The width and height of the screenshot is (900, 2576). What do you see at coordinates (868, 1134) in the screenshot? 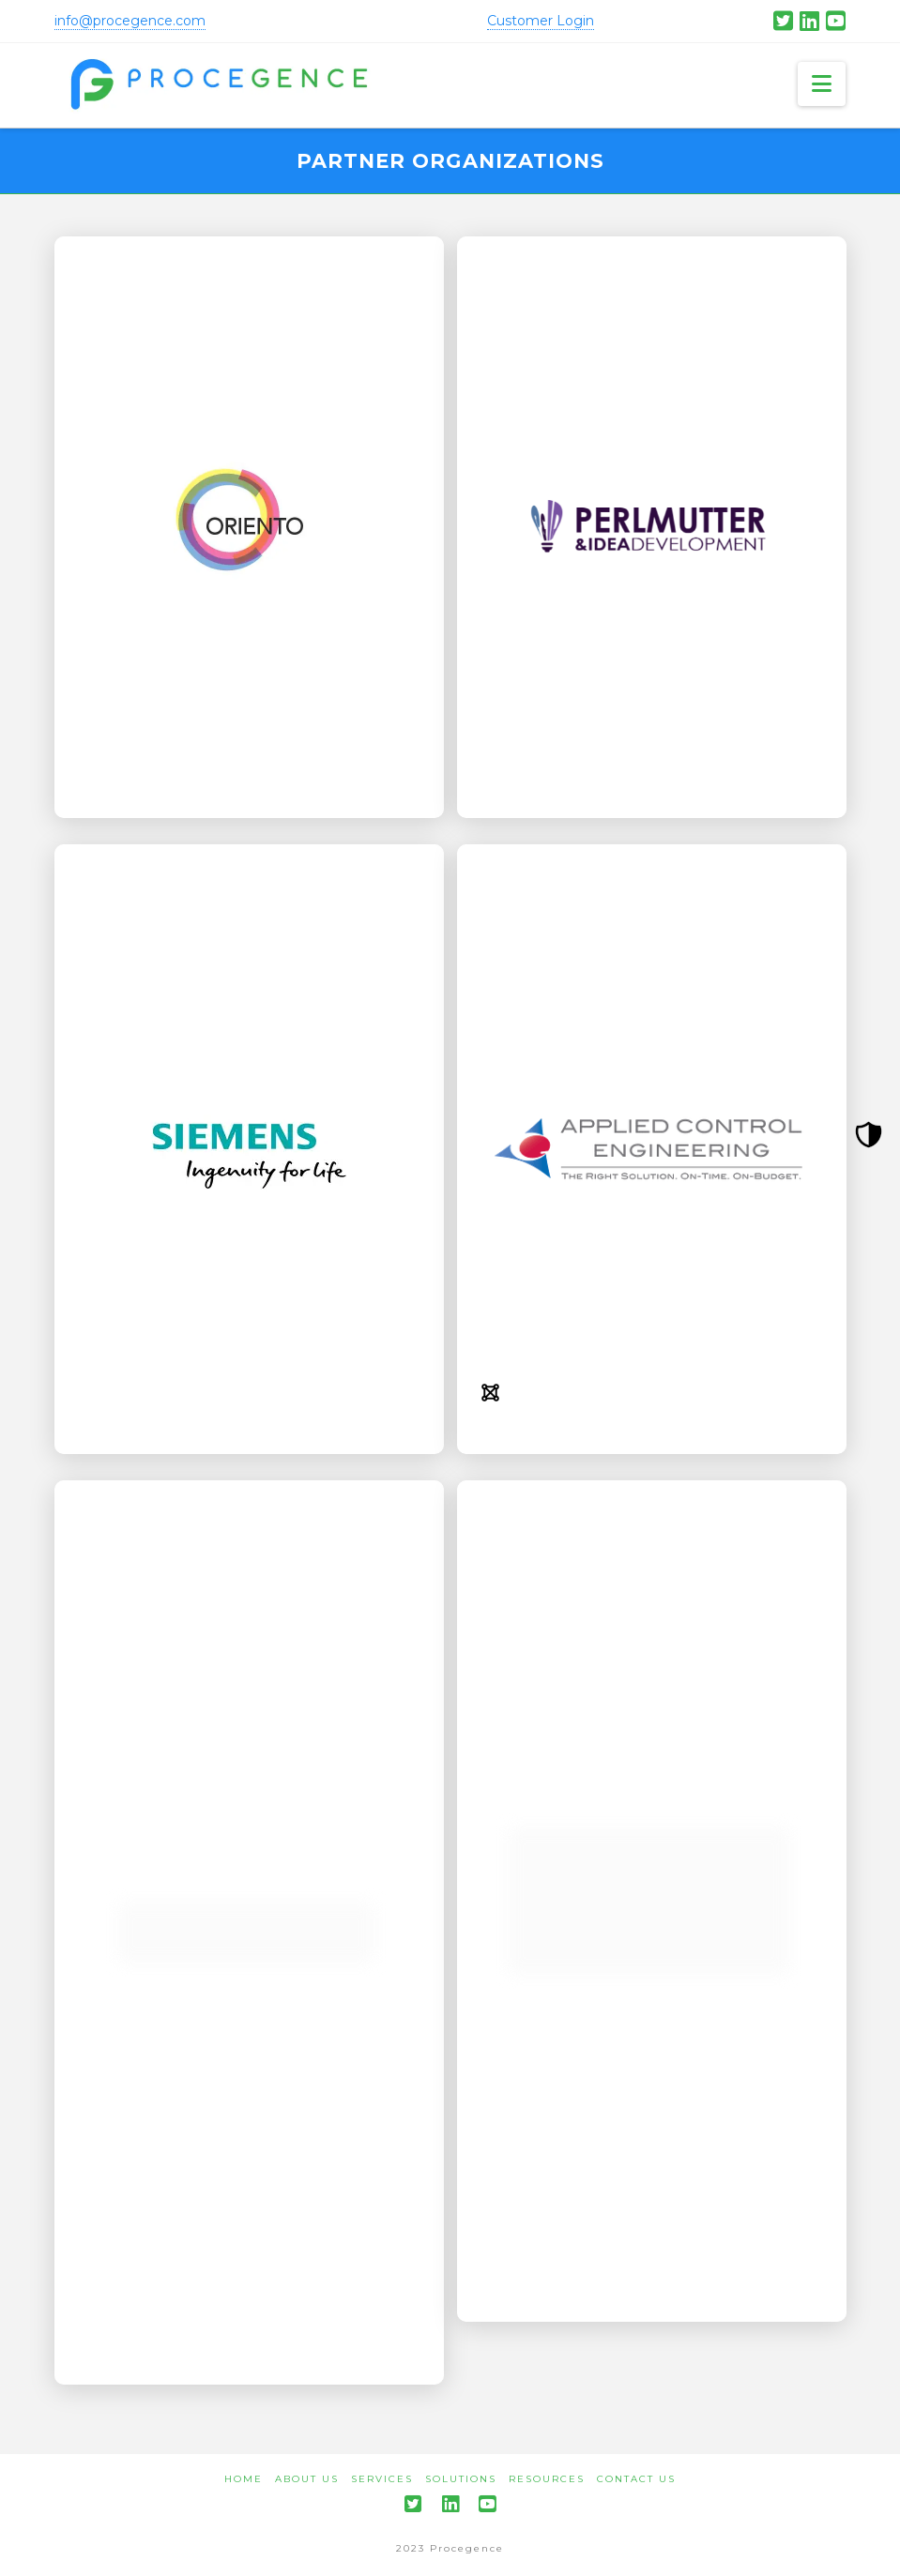
I see `indicates partial security or protection status` at bounding box center [868, 1134].